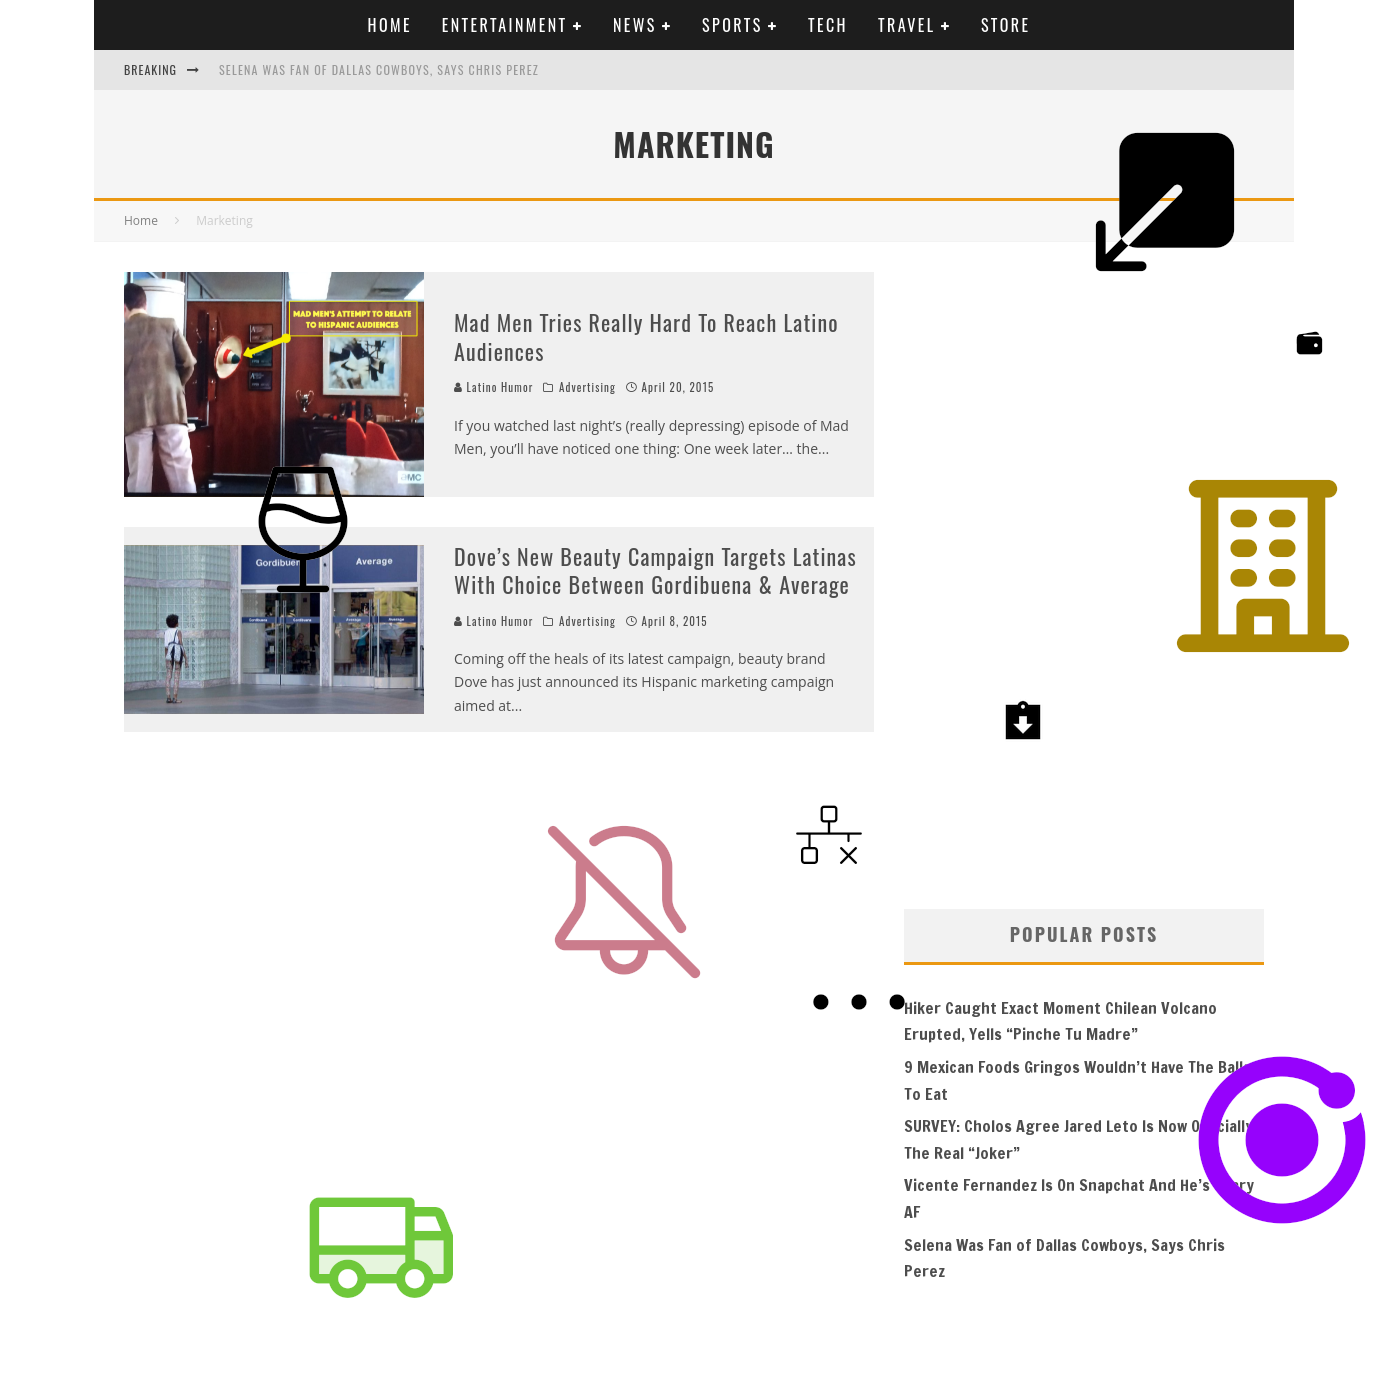  I want to click on ionic framework logo, so click(1282, 1140).